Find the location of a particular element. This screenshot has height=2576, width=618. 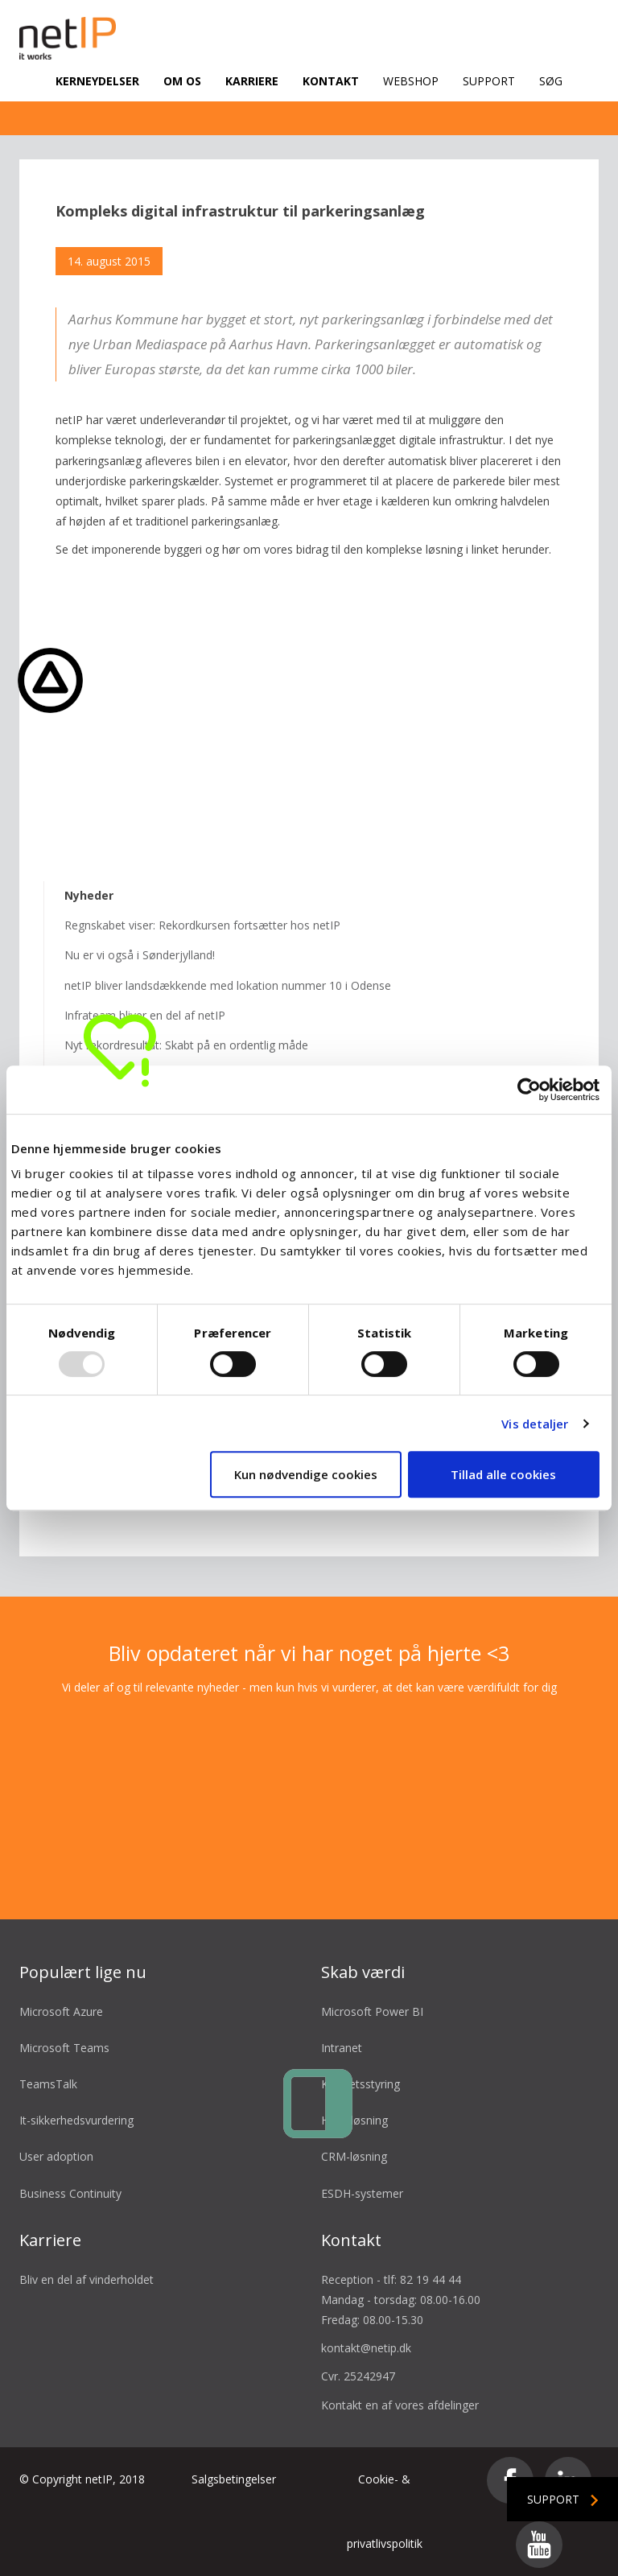

playstation triangle button symbol is located at coordinates (50, 680).